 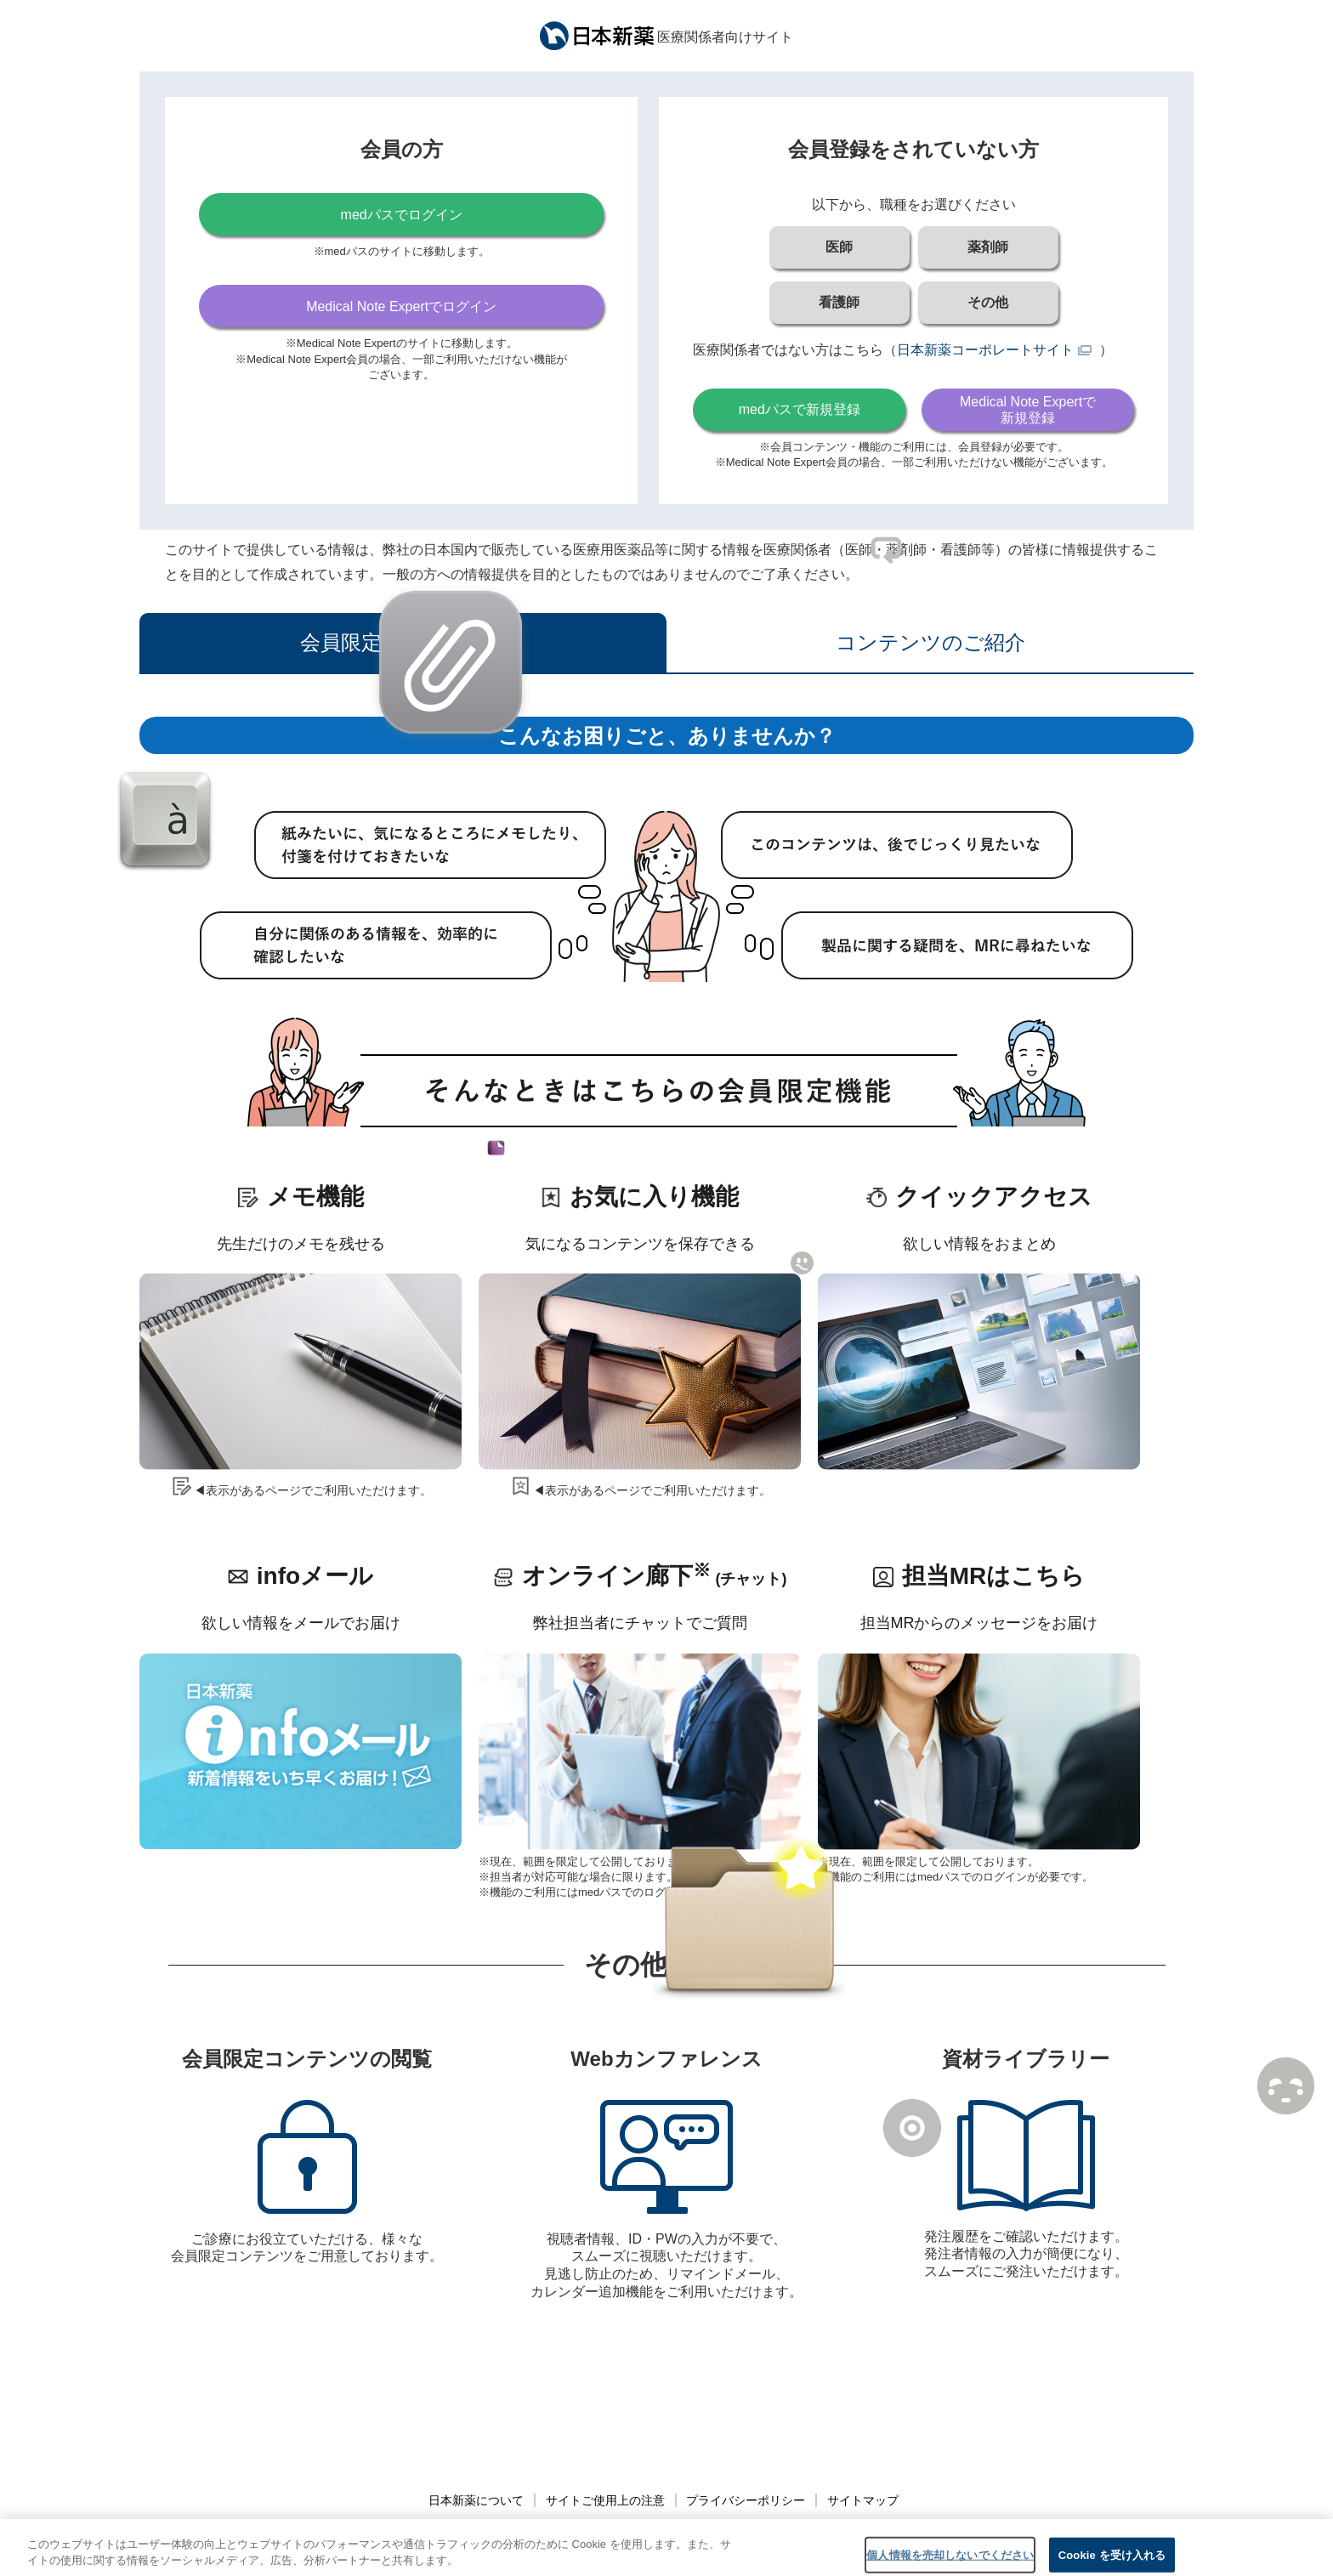 What do you see at coordinates (802, 1262) in the screenshot?
I see `indicates confusion or uncertainty about an action` at bounding box center [802, 1262].